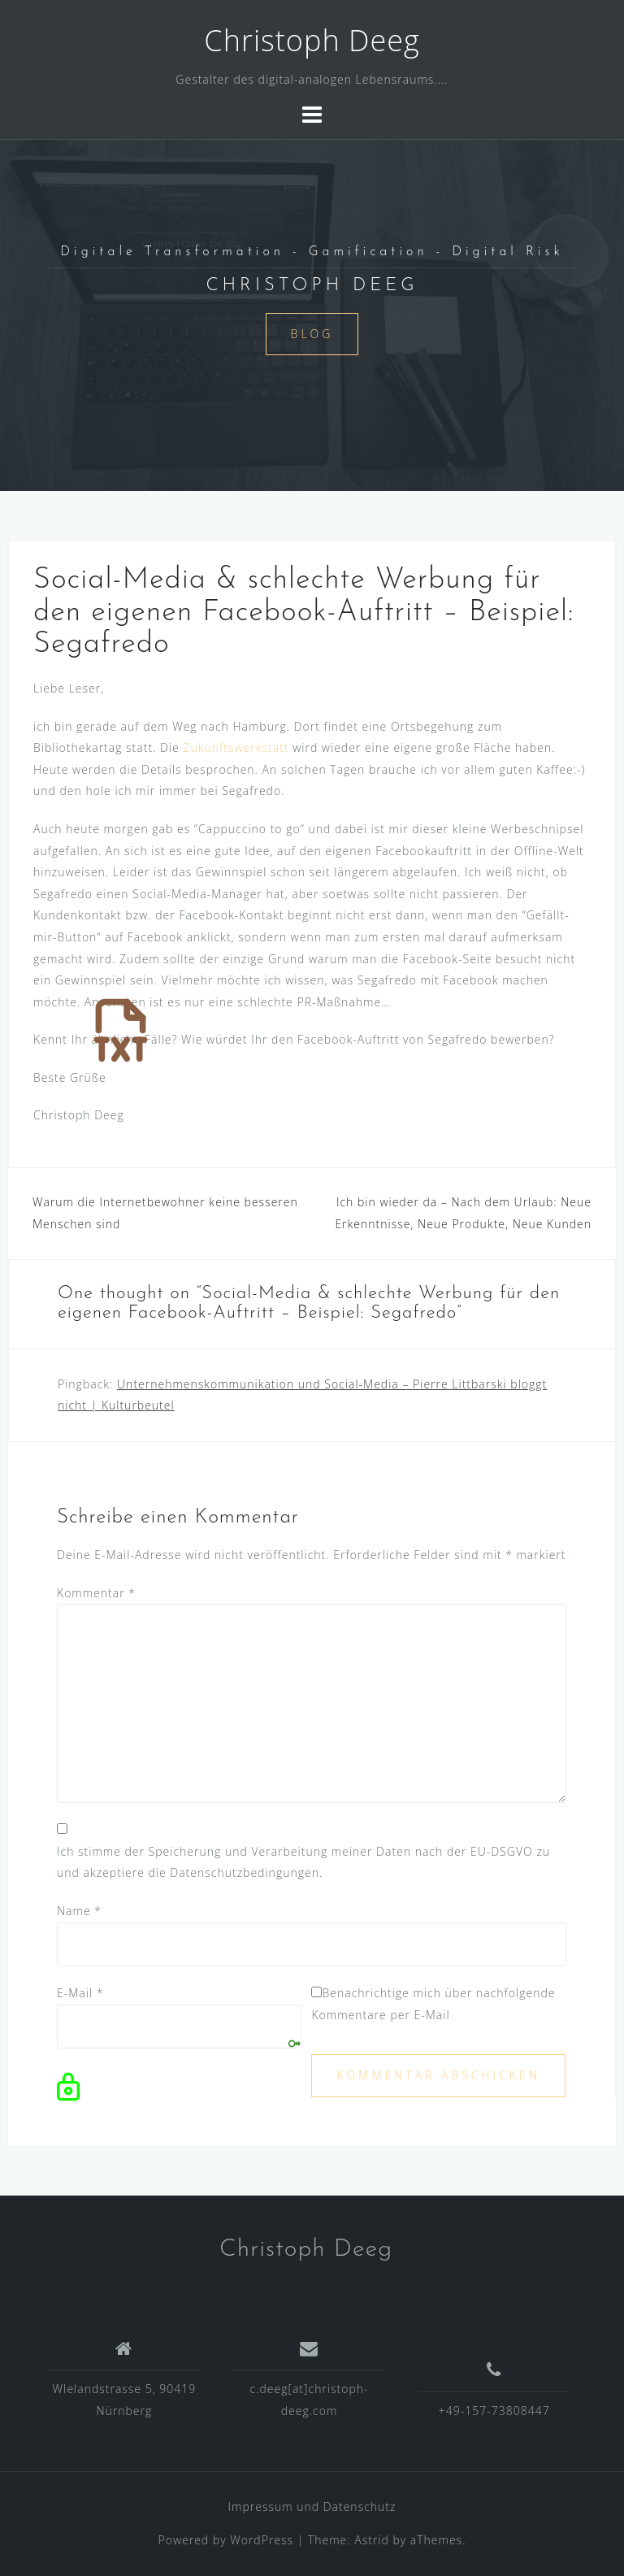 The image size is (624, 2576). I want to click on text file type indicator, so click(120, 1030).